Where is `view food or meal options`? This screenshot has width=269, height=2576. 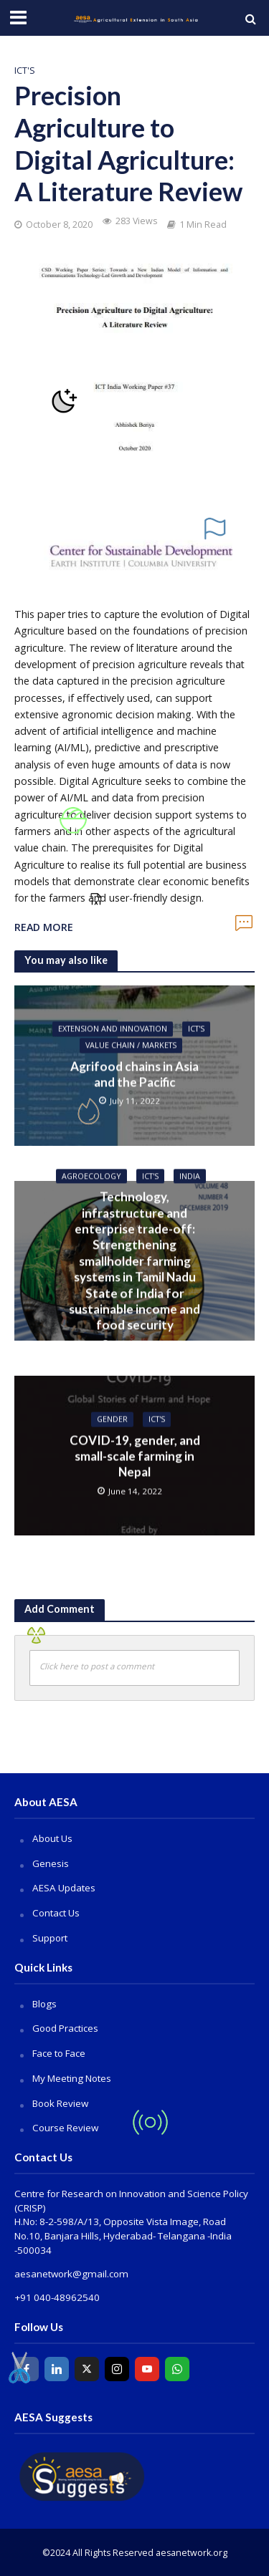
view food or meal options is located at coordinates (73, 821).